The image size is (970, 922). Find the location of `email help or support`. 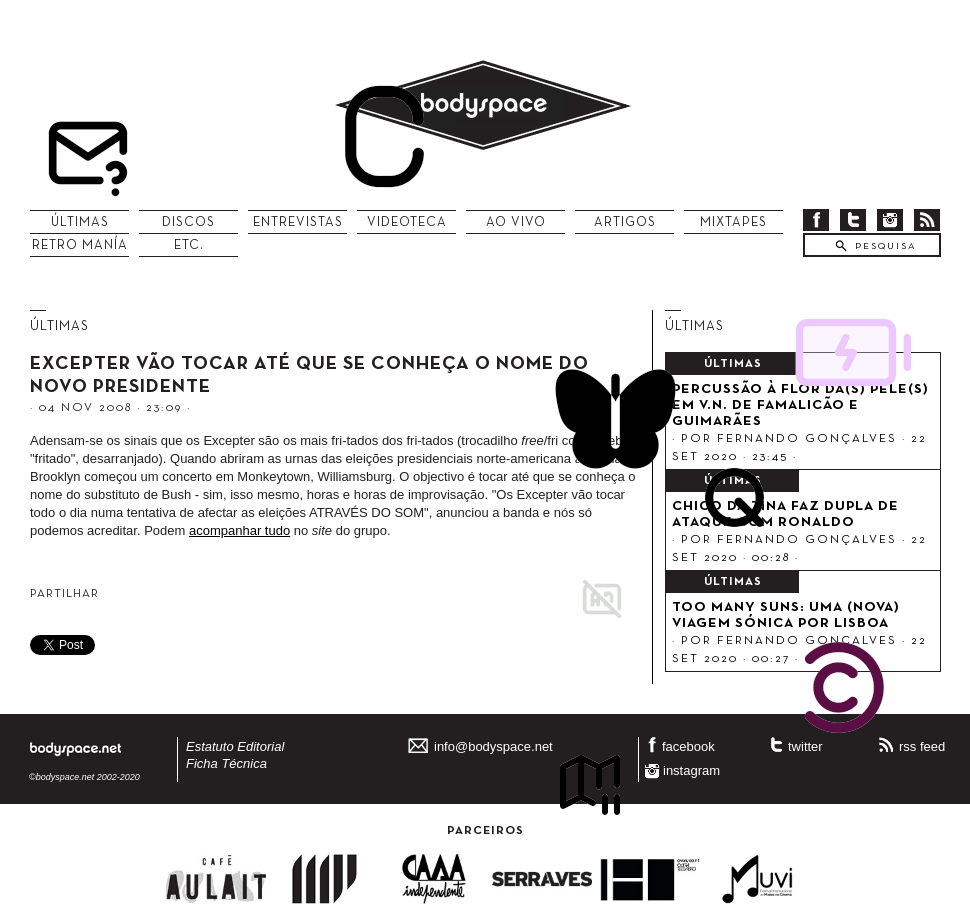

email help or support is located at coordinates (88, 153).